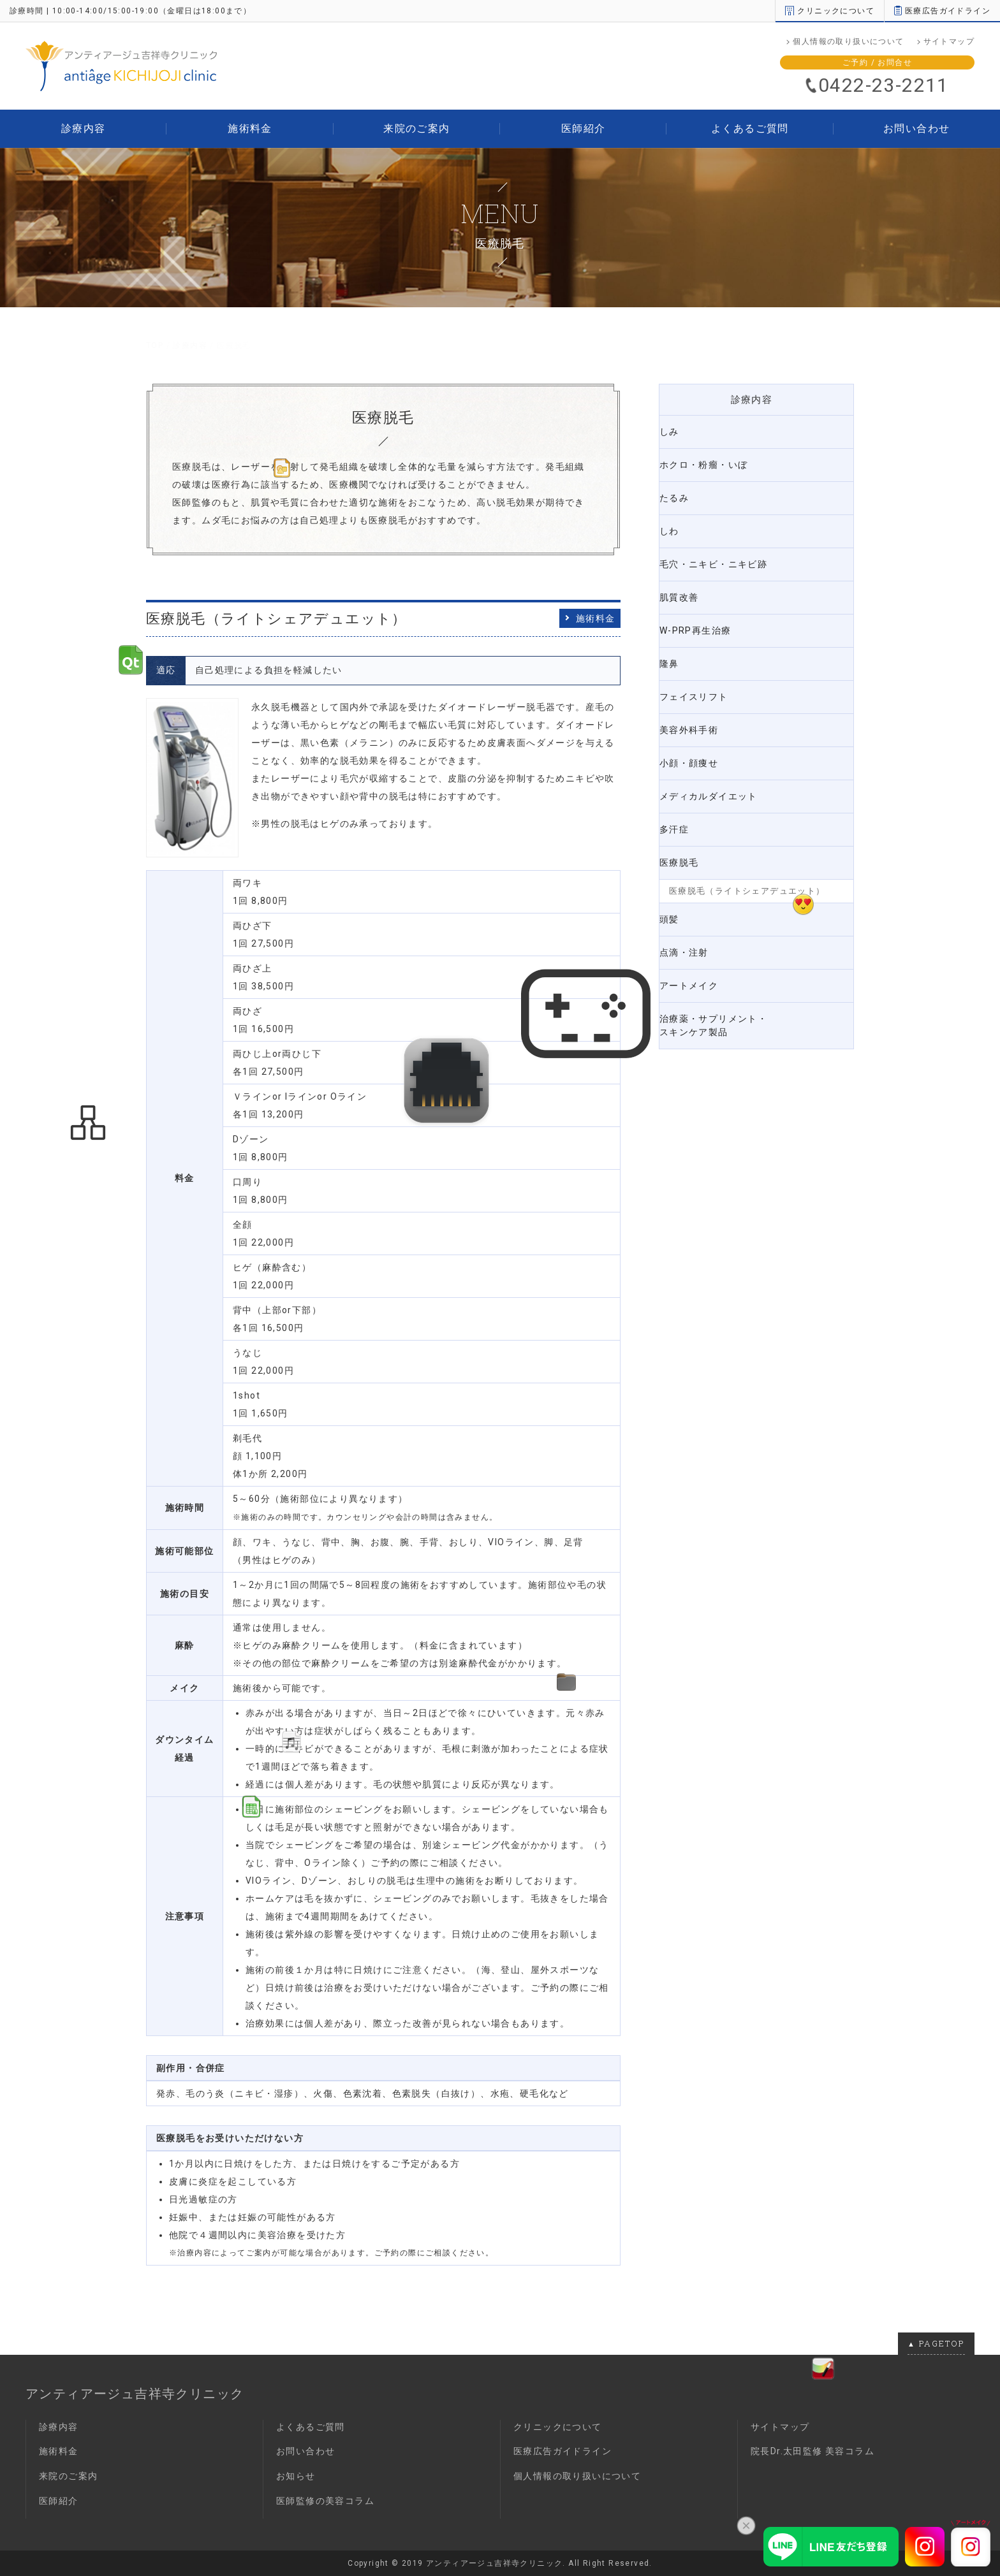 Image resolution: width=1000 pixels, height=2576 pixels. I want to click on open a spreadsheet file, so click(251, 1807).